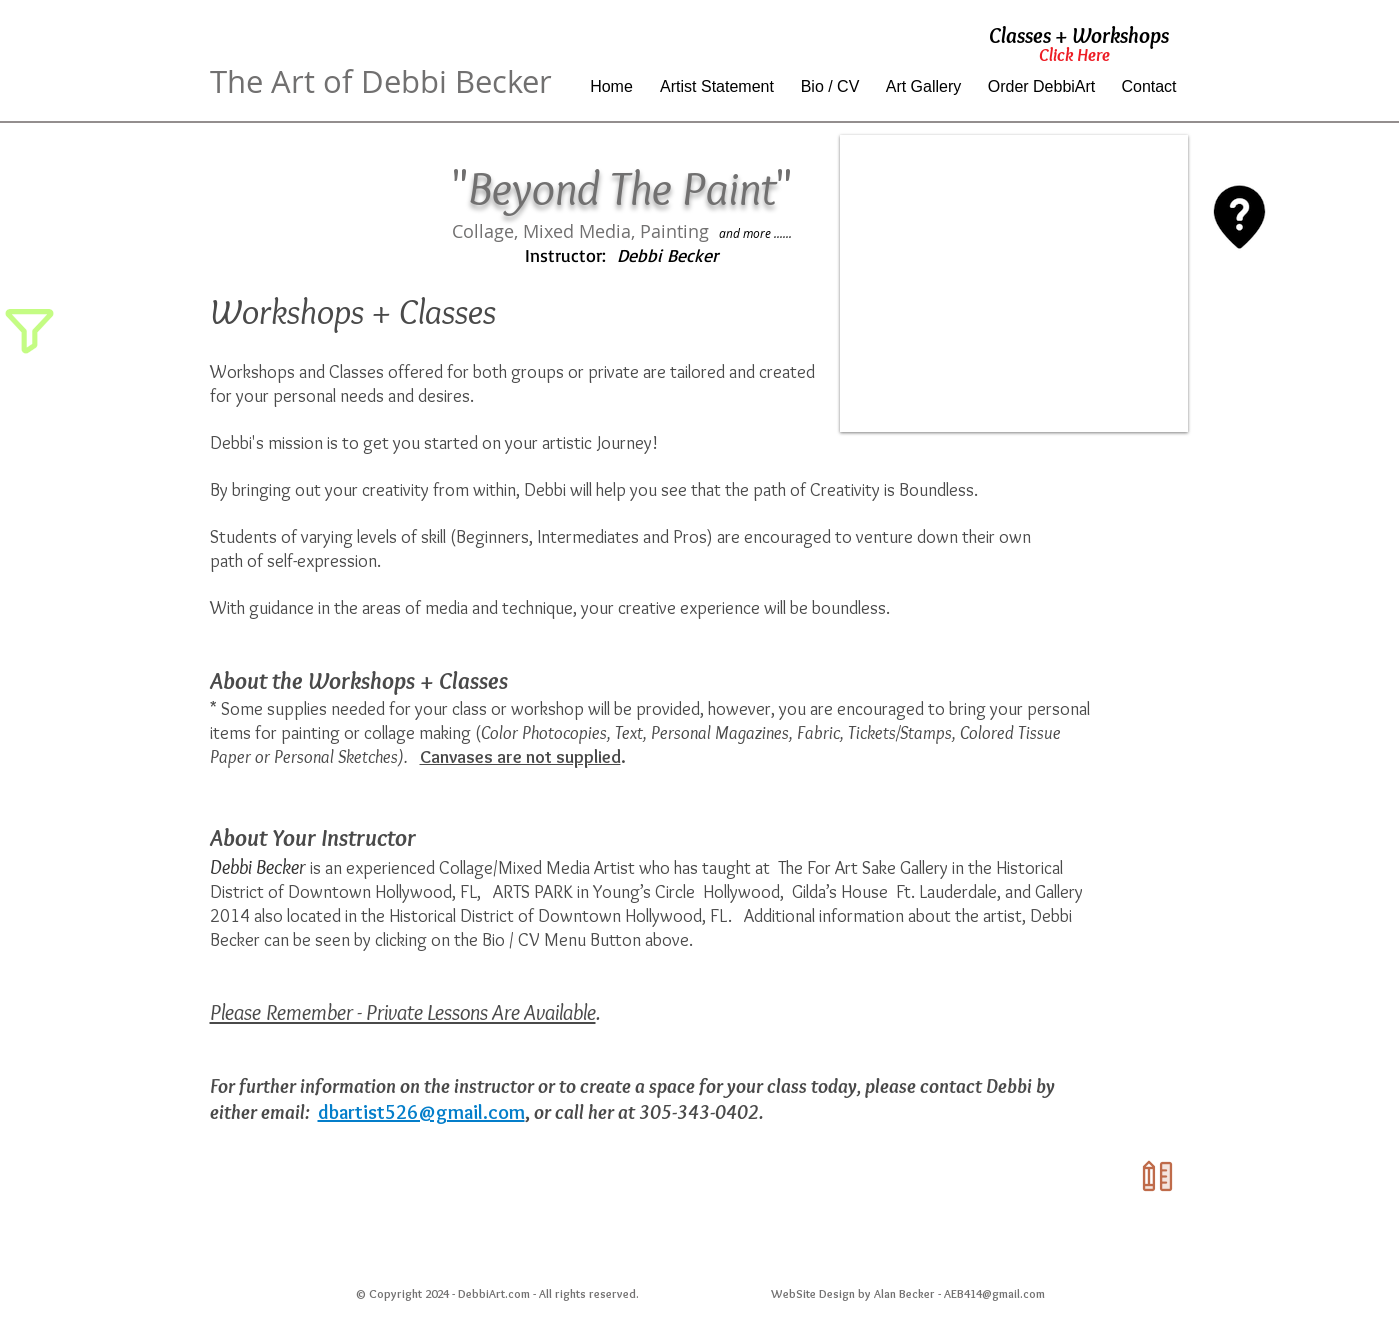 The height and width of the screenshot is (1319, 1399). Describe the element at coordinates (1239, 217) in the screenshot. I see `unknown or unverified location` at that location.